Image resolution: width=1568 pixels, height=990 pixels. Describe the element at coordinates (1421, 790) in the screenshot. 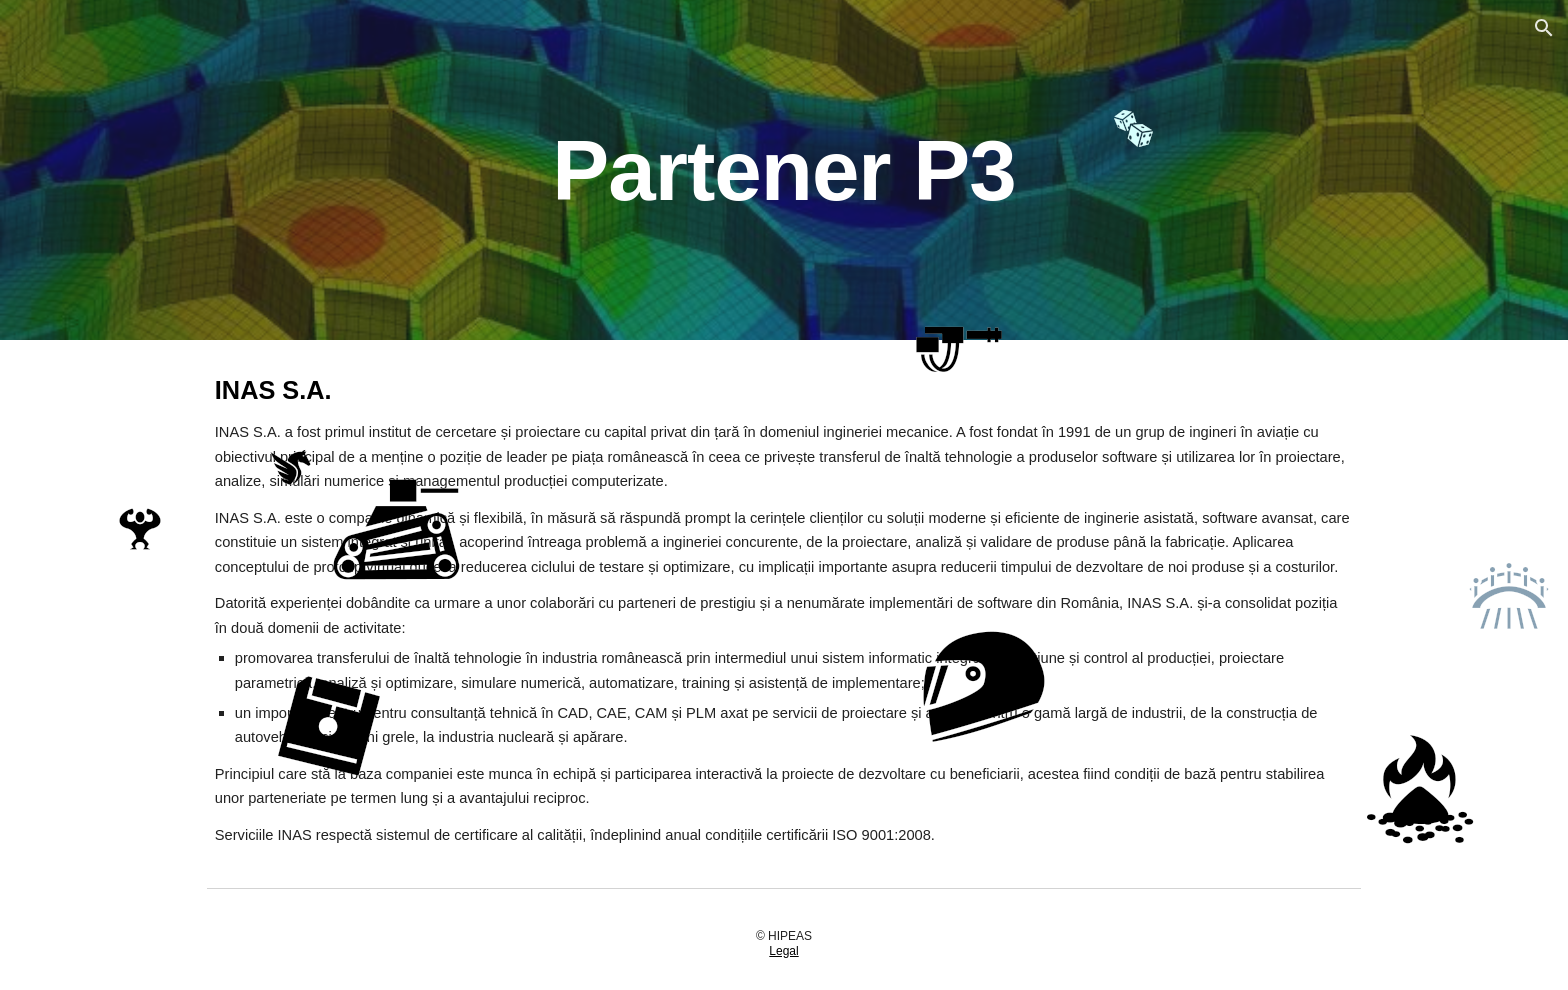

I see `indicates spicy or hot food option` at that location.